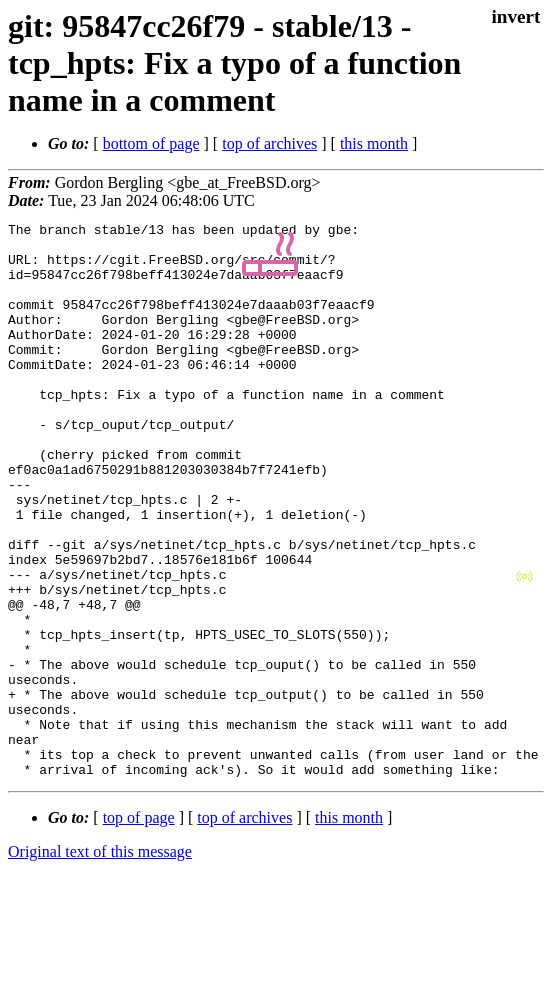 This screenshot has width=552, height=998. Describe the element at coordinates (270, 260) in the screenshot. I see `indicates a designated smoking area` at that location.